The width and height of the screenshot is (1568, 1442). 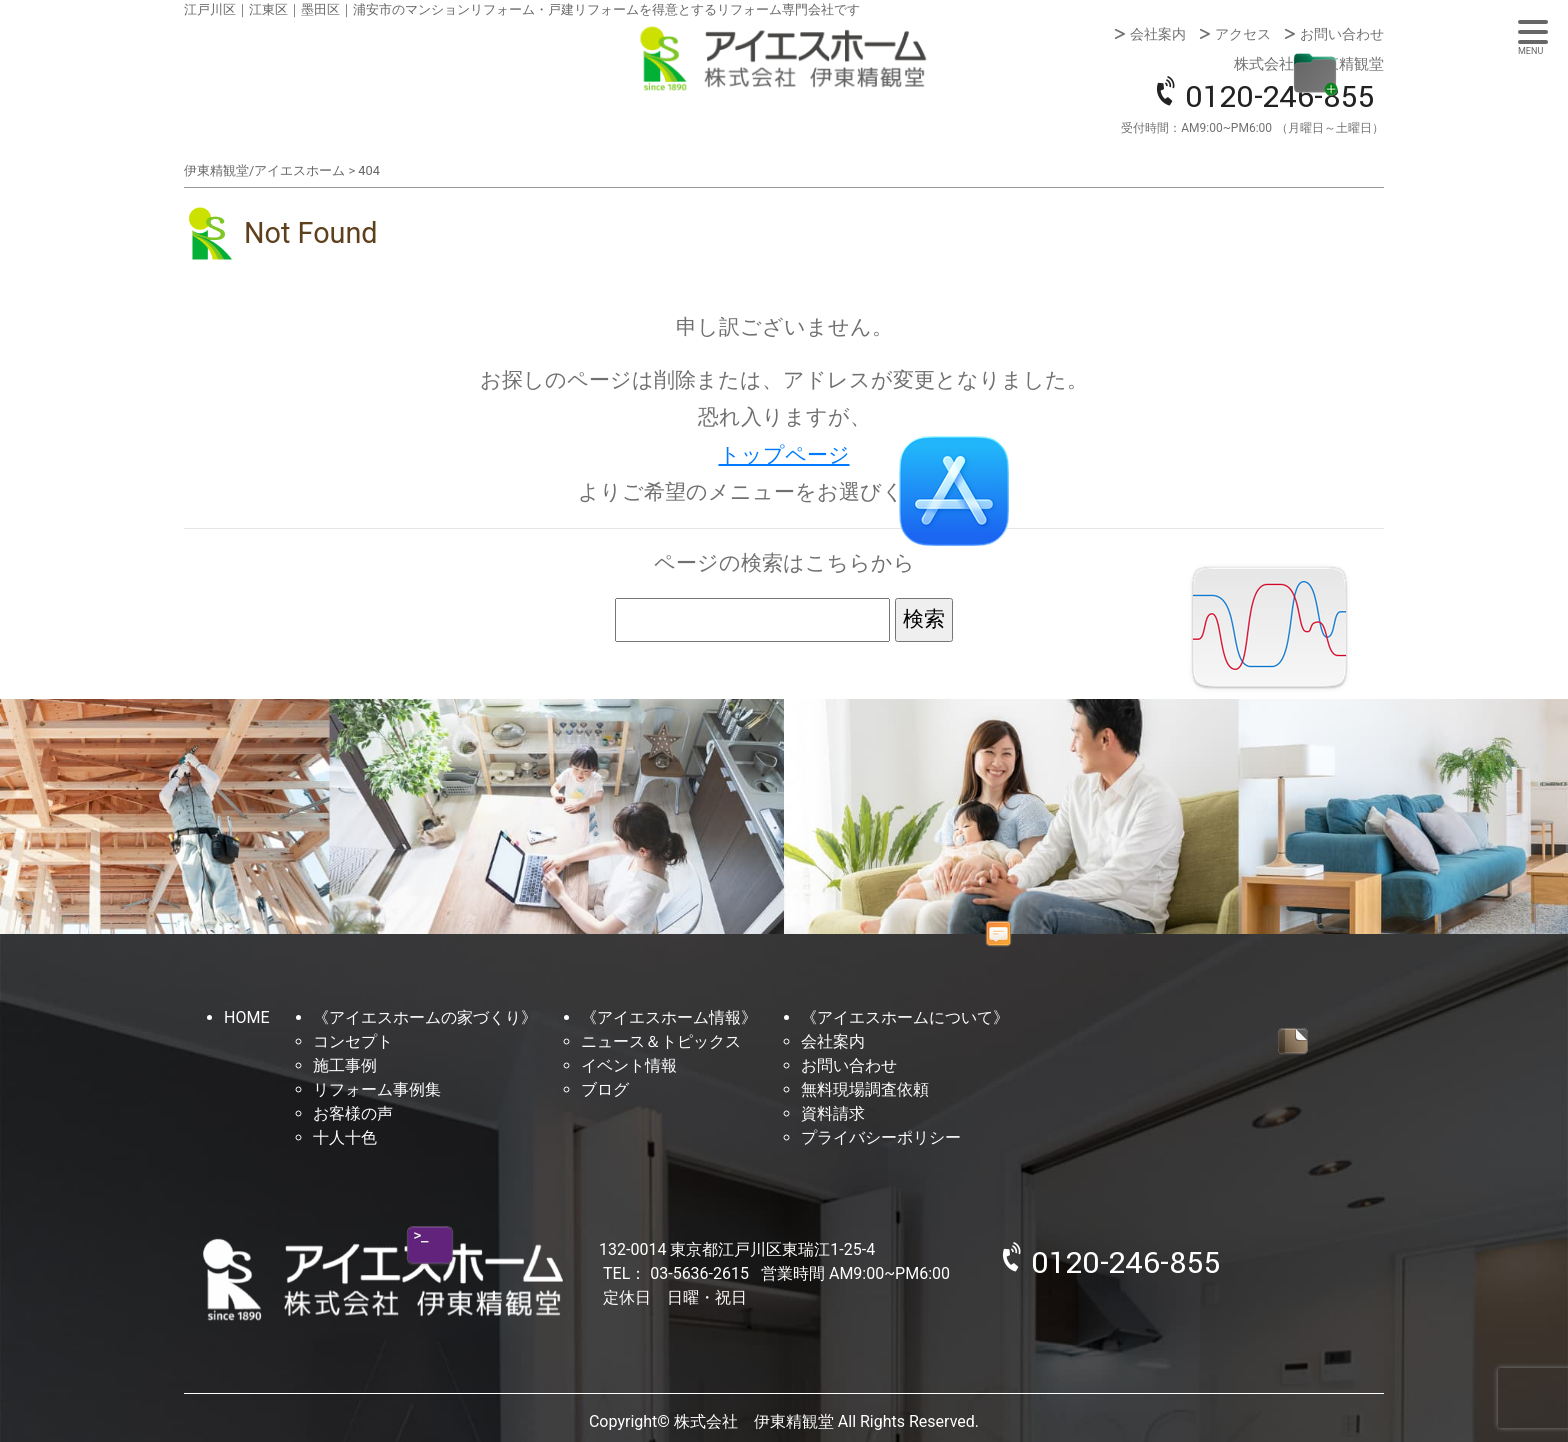 What do you see at coordinates (1269, 627) in the screenshot?
I see `open power statistics application` at bounding box center [1269, 627].